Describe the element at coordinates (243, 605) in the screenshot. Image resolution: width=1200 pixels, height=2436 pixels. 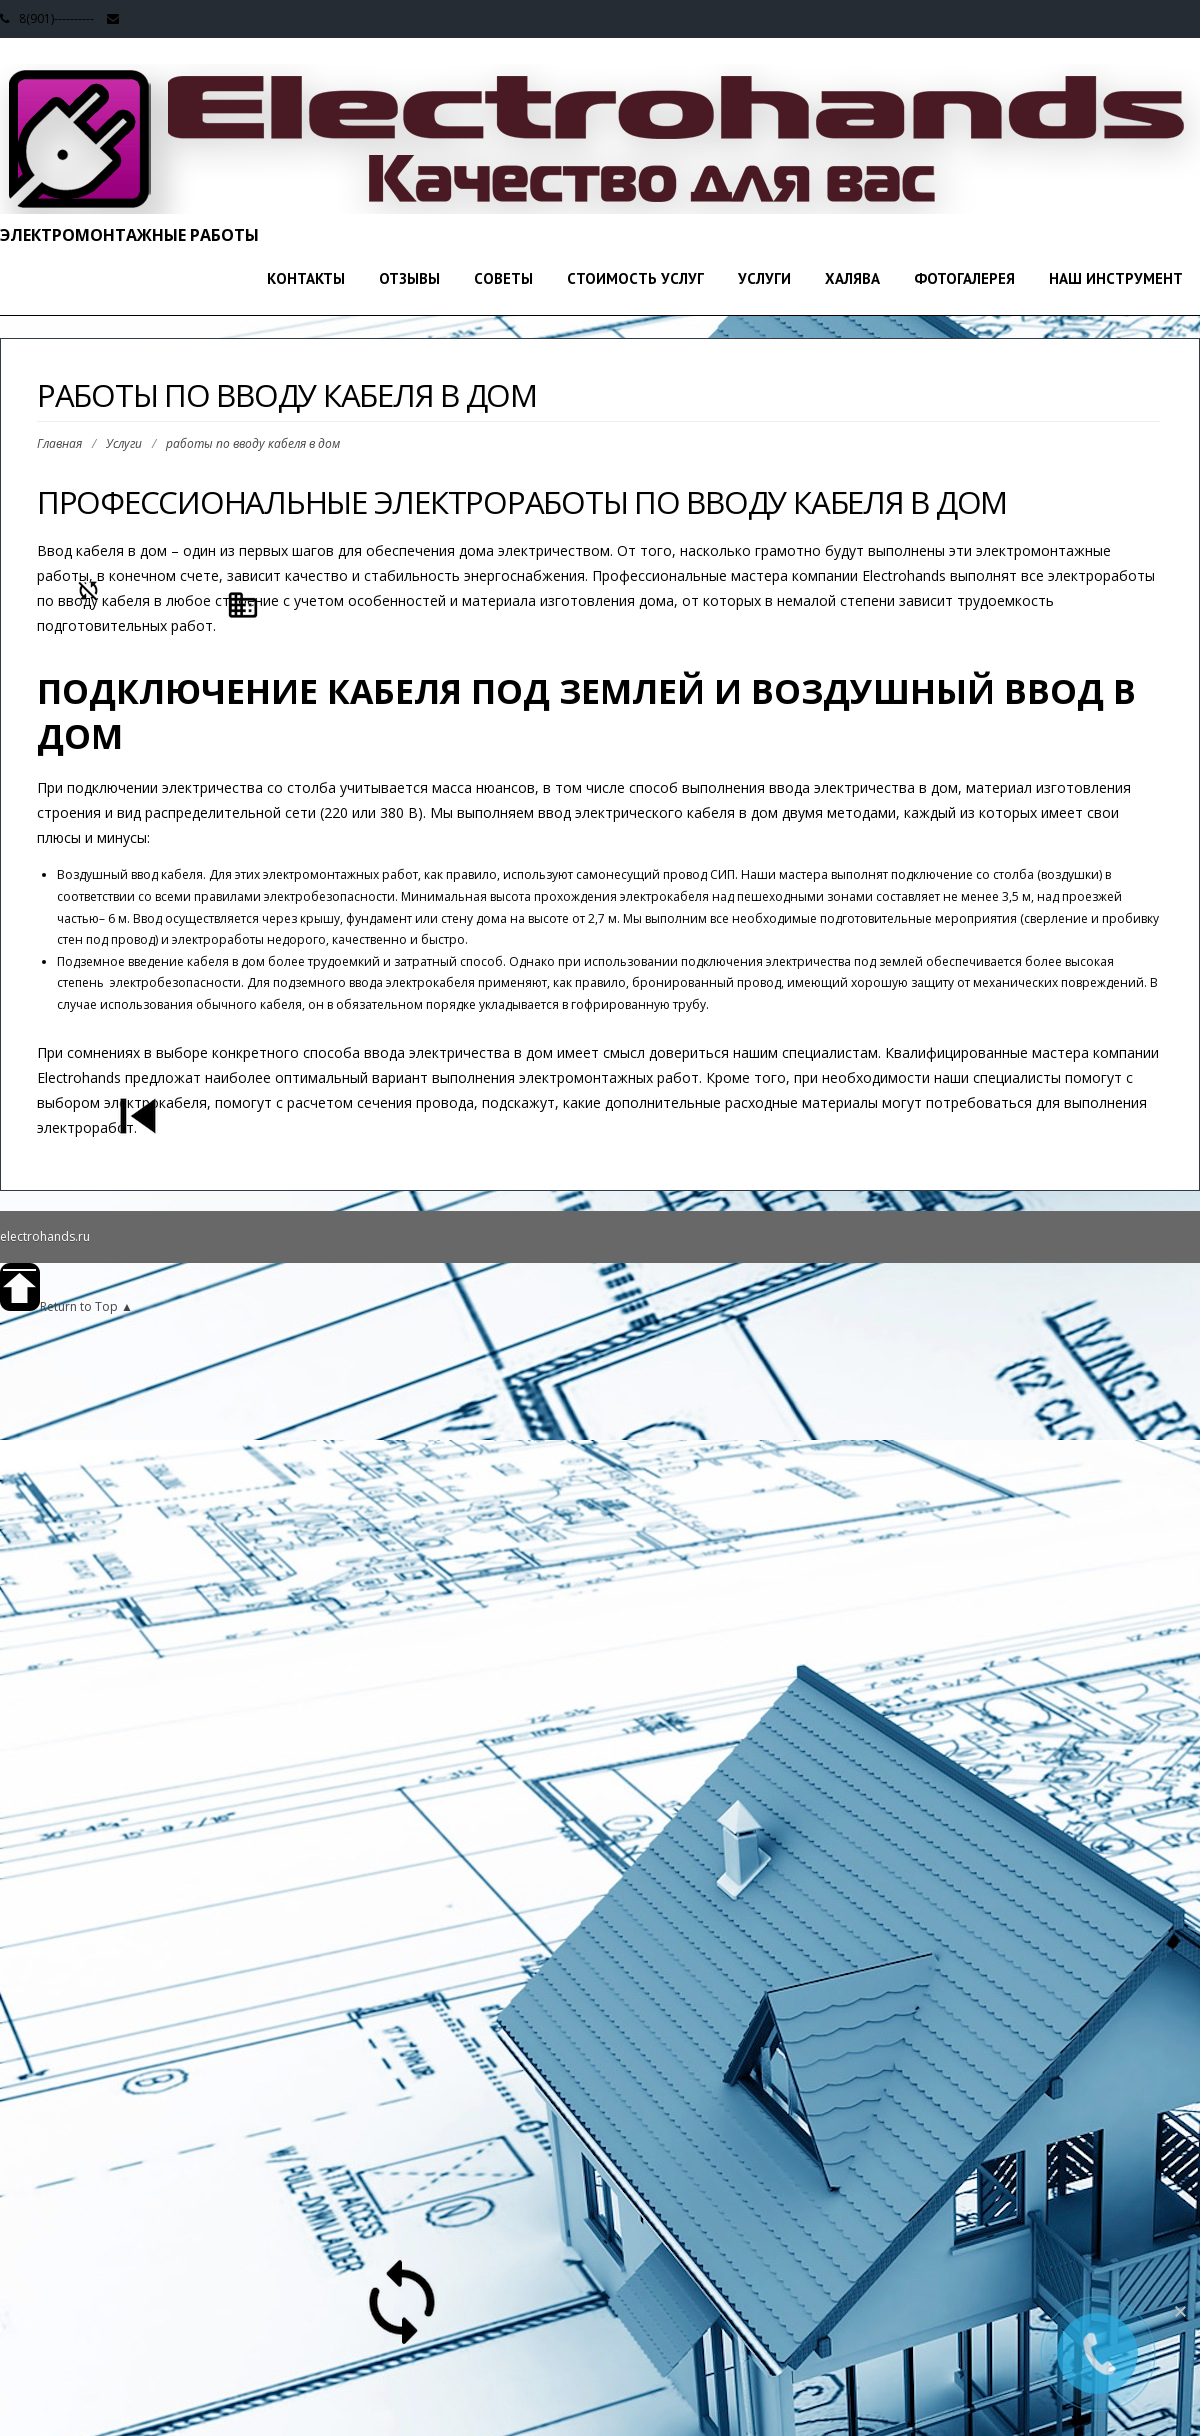
I see `view business contact information` at that location.